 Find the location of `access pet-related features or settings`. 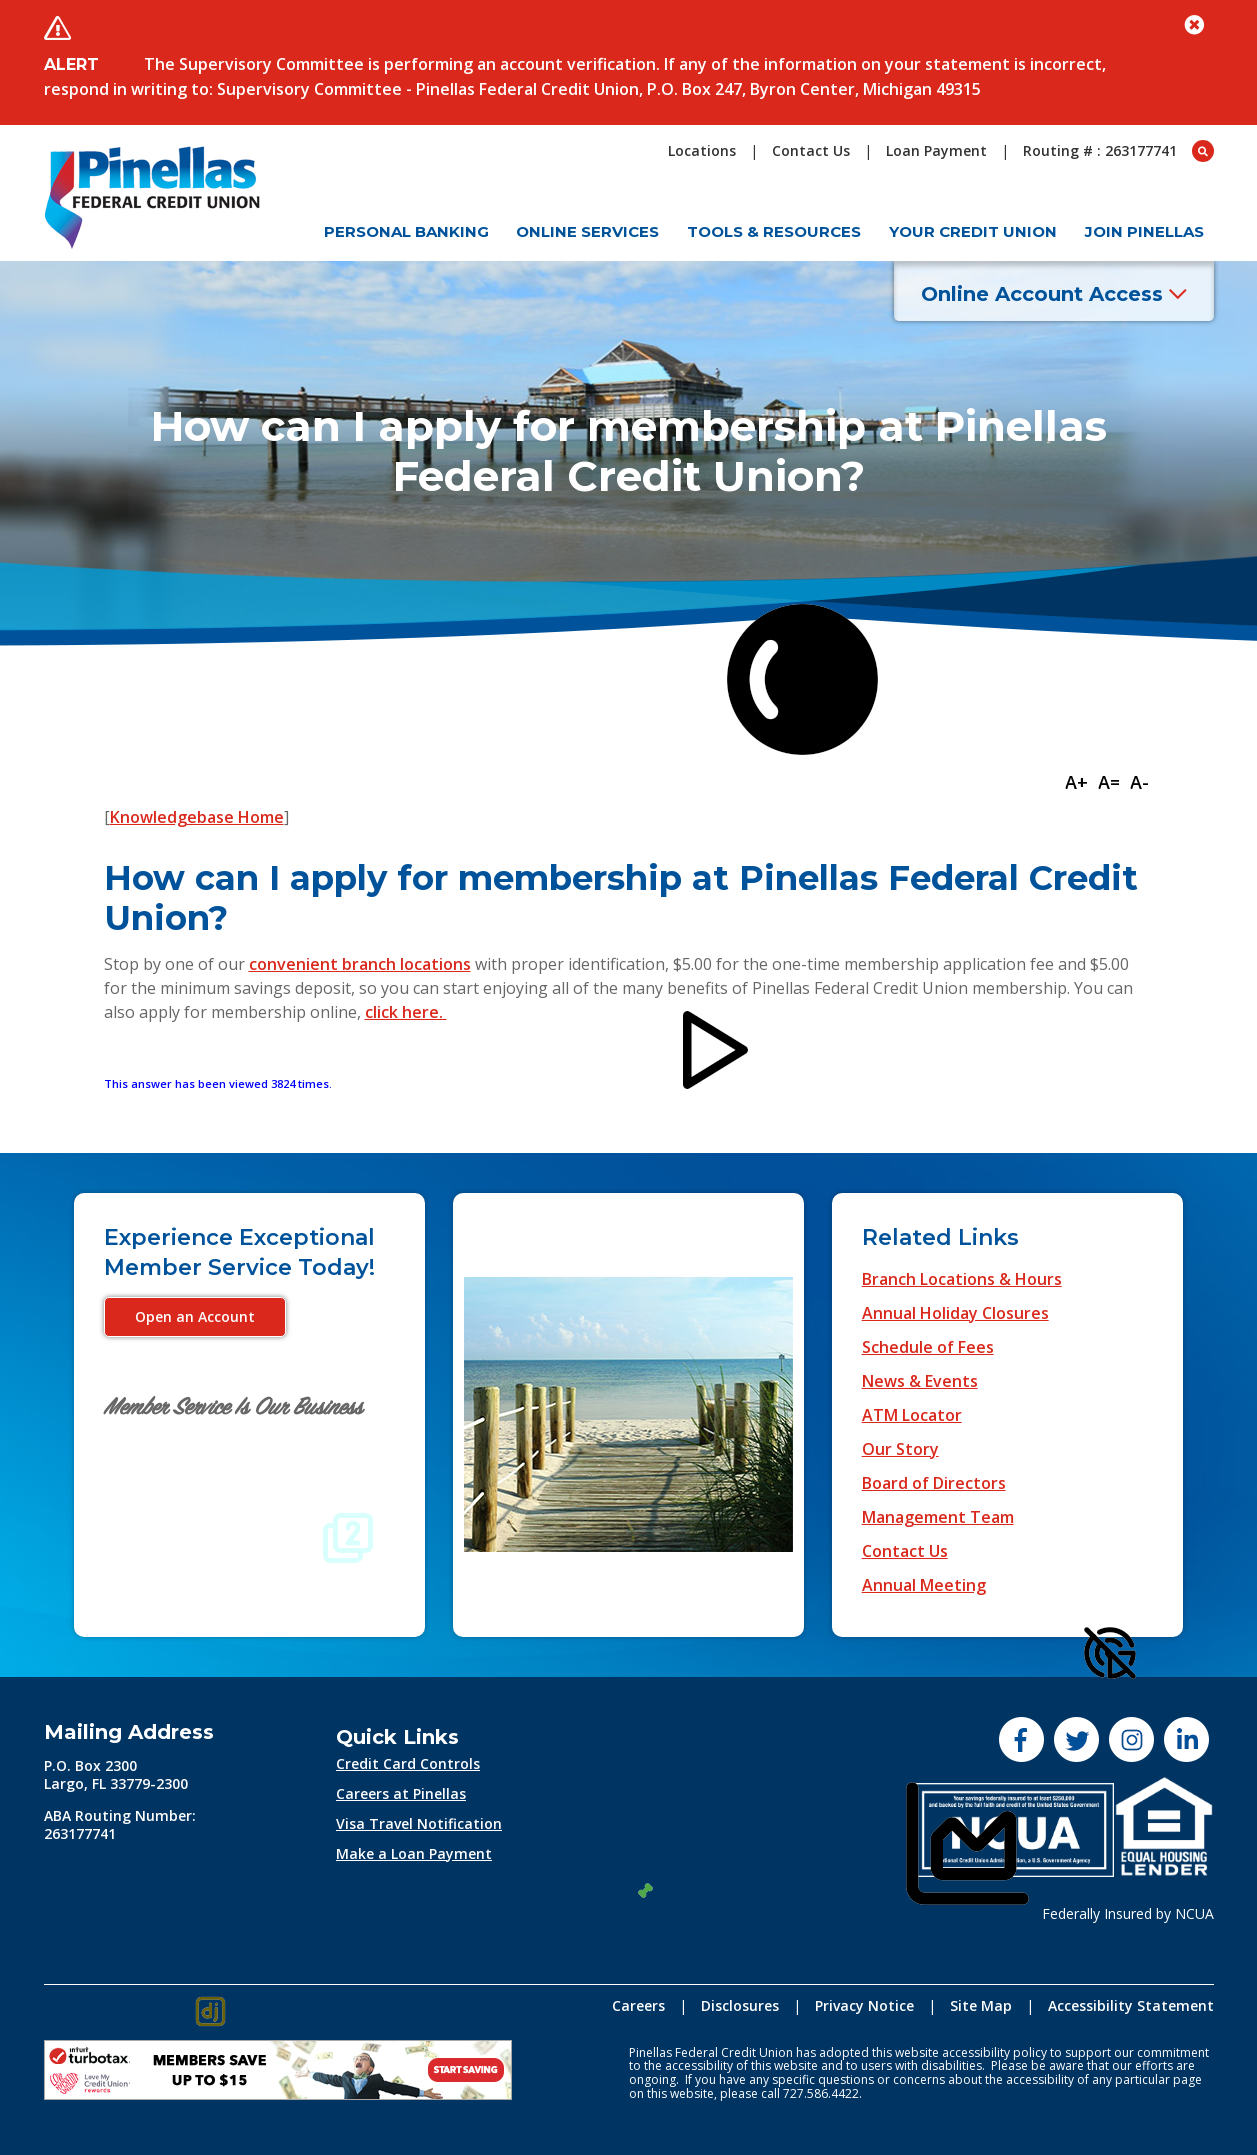

access pet-related features or settings is located at coordinates (645, 1890).